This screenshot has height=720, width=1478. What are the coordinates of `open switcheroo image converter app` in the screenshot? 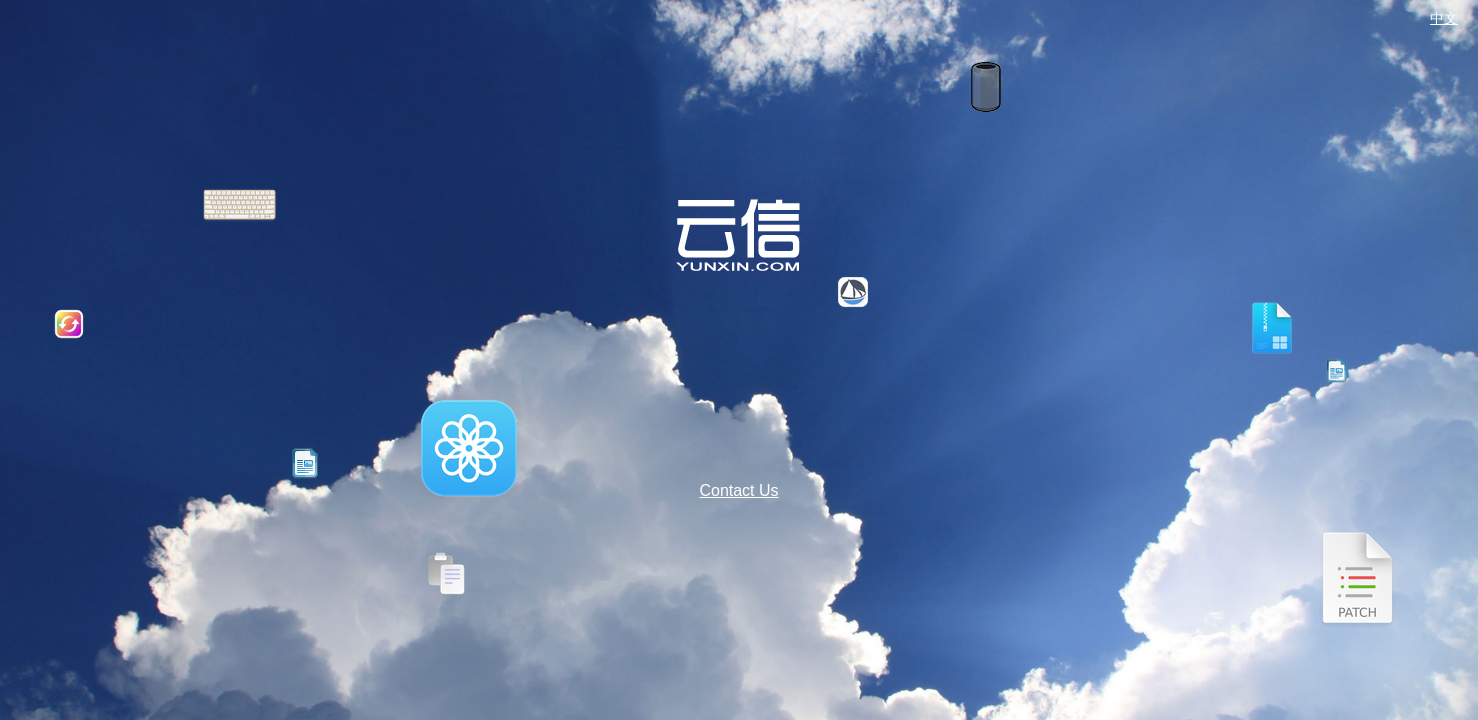 It's located at (69, 324).